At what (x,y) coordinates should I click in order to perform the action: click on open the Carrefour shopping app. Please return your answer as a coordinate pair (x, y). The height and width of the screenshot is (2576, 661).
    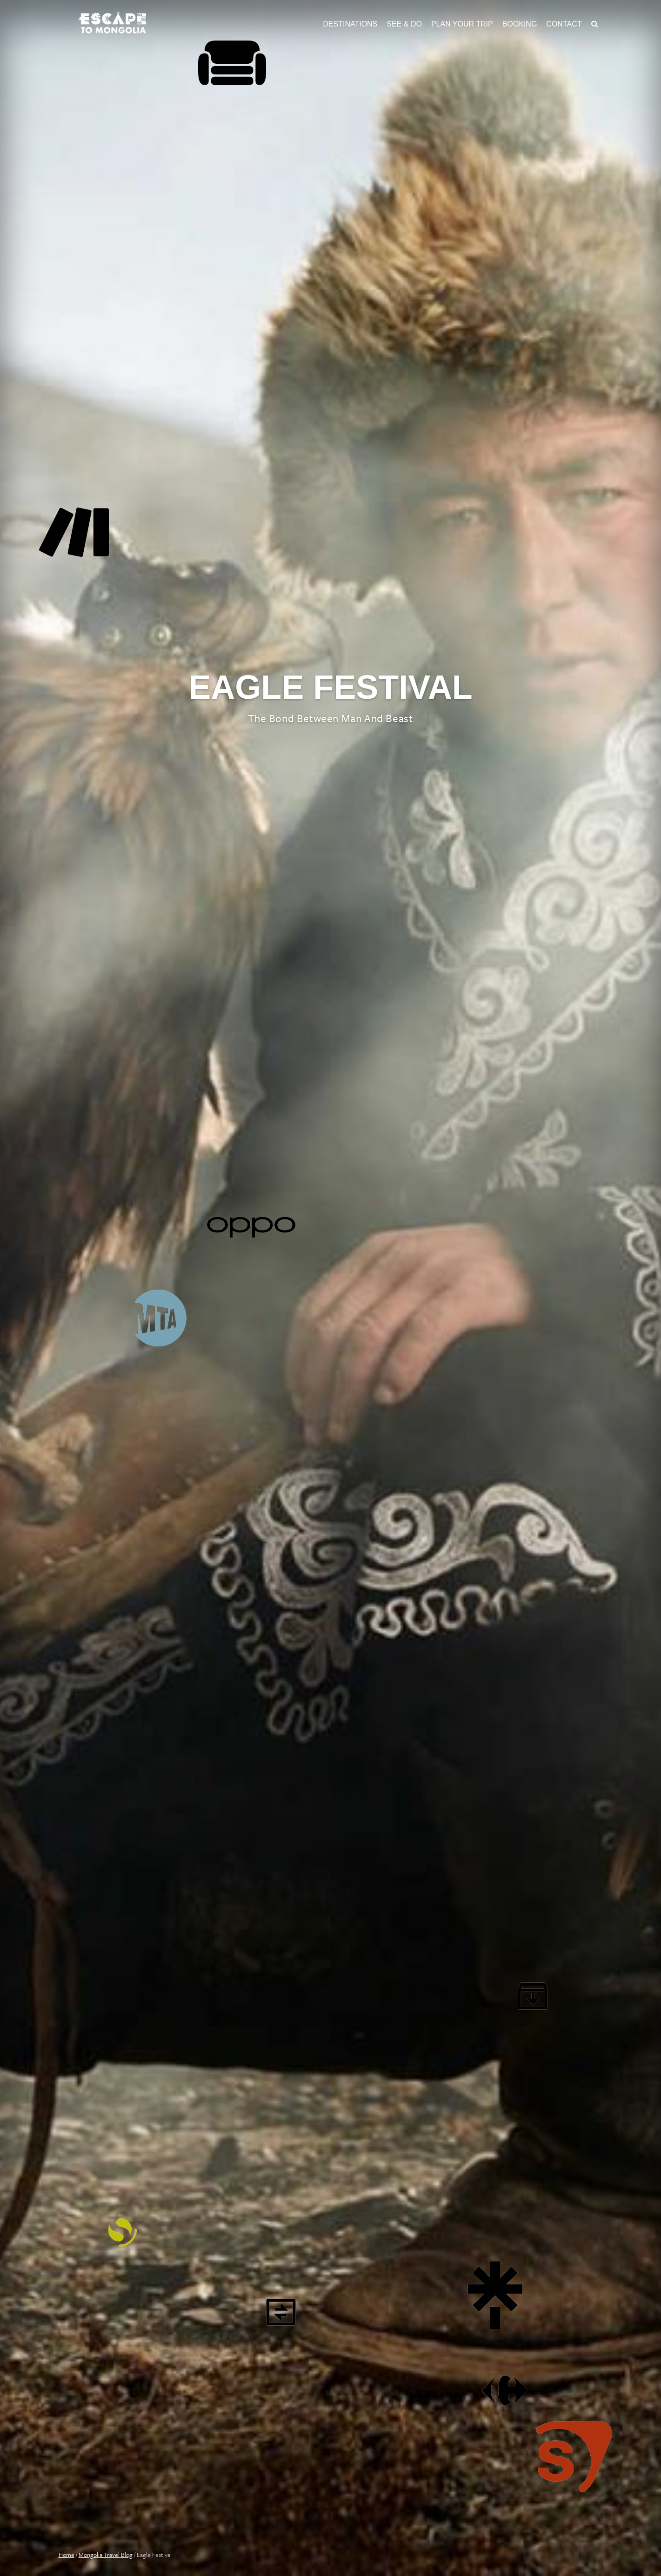
    Looking at the image, I should click on (505, 2390).